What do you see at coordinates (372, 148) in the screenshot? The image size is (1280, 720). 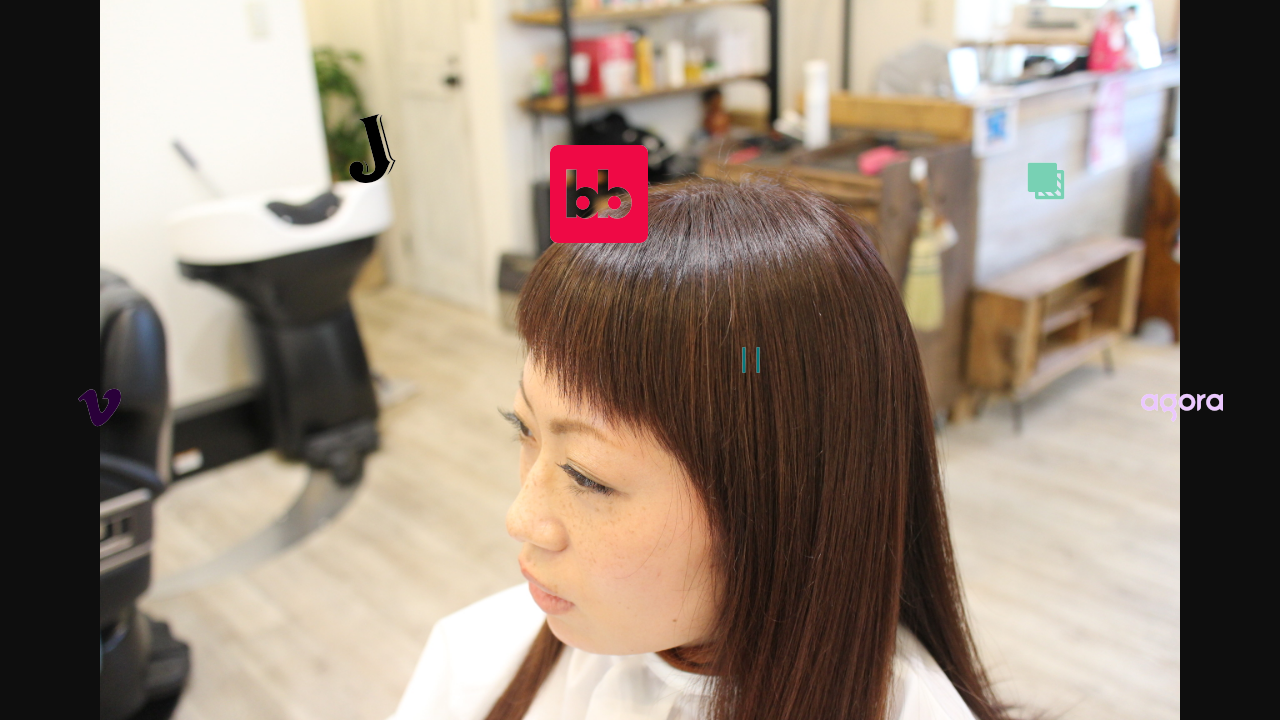 I see `jameson irish whiskey brand logo` at bounding box center [372, 148].